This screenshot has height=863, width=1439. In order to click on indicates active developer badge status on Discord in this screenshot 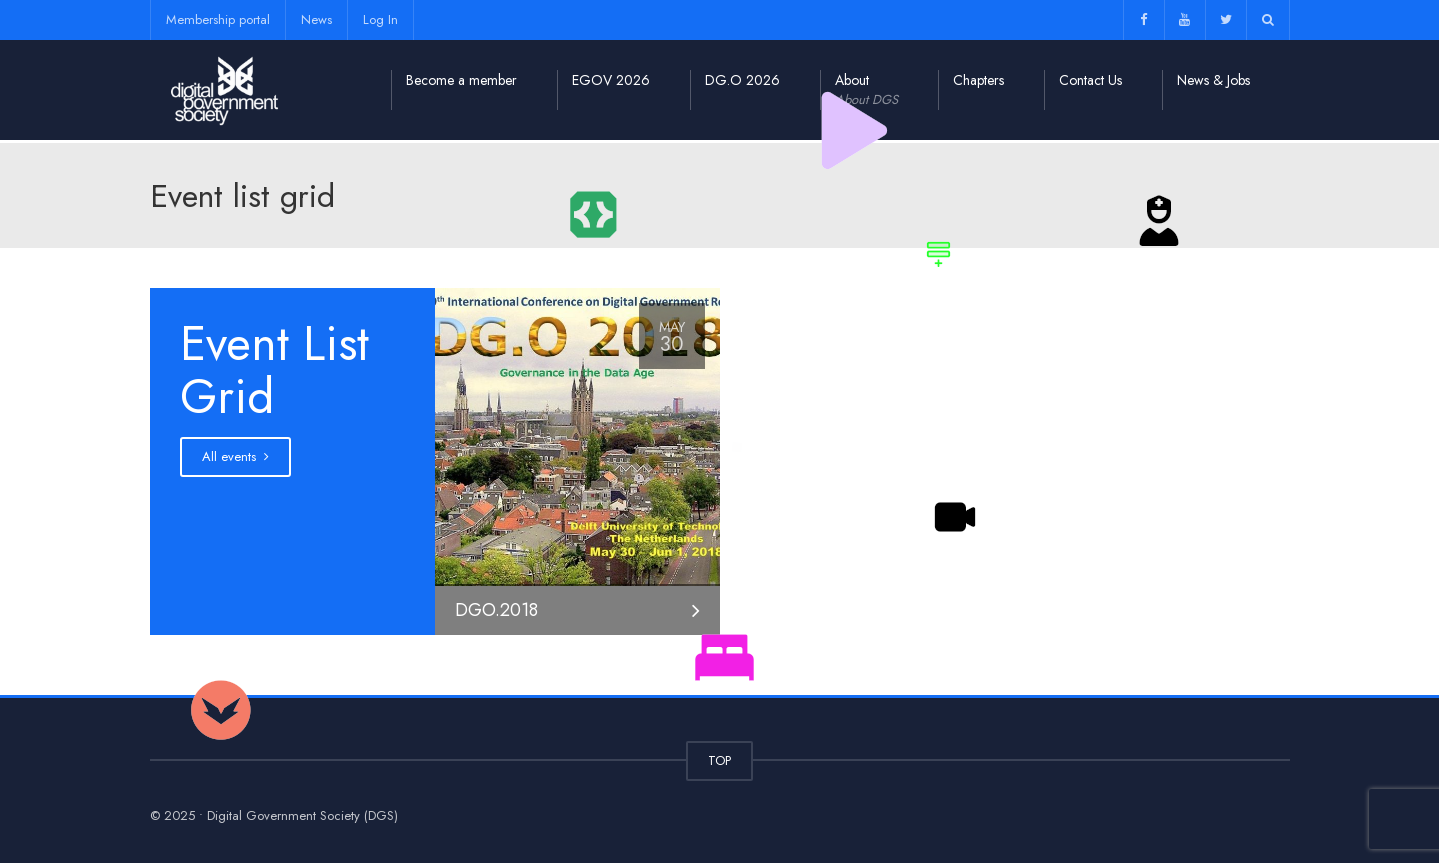, I will do `click(593, 214)`.